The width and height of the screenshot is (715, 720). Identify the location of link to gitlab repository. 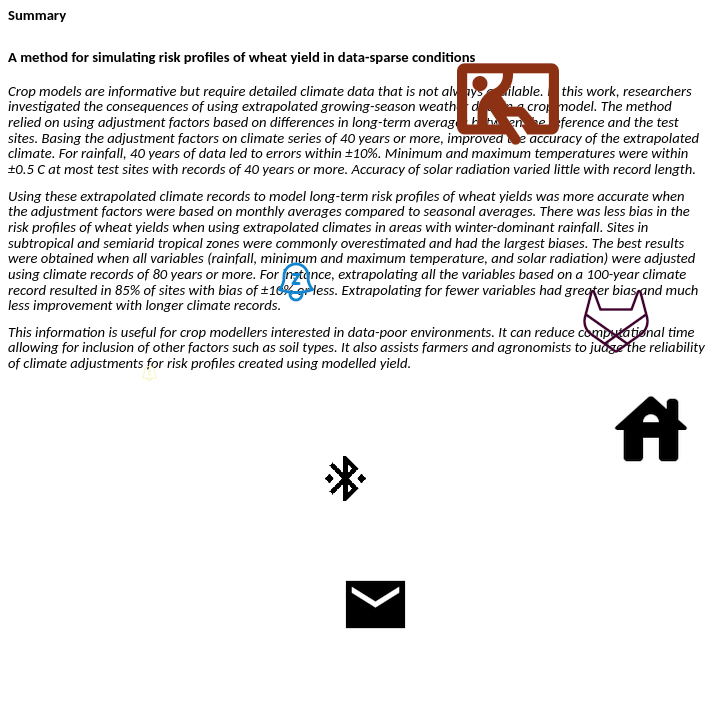
(616, 320).